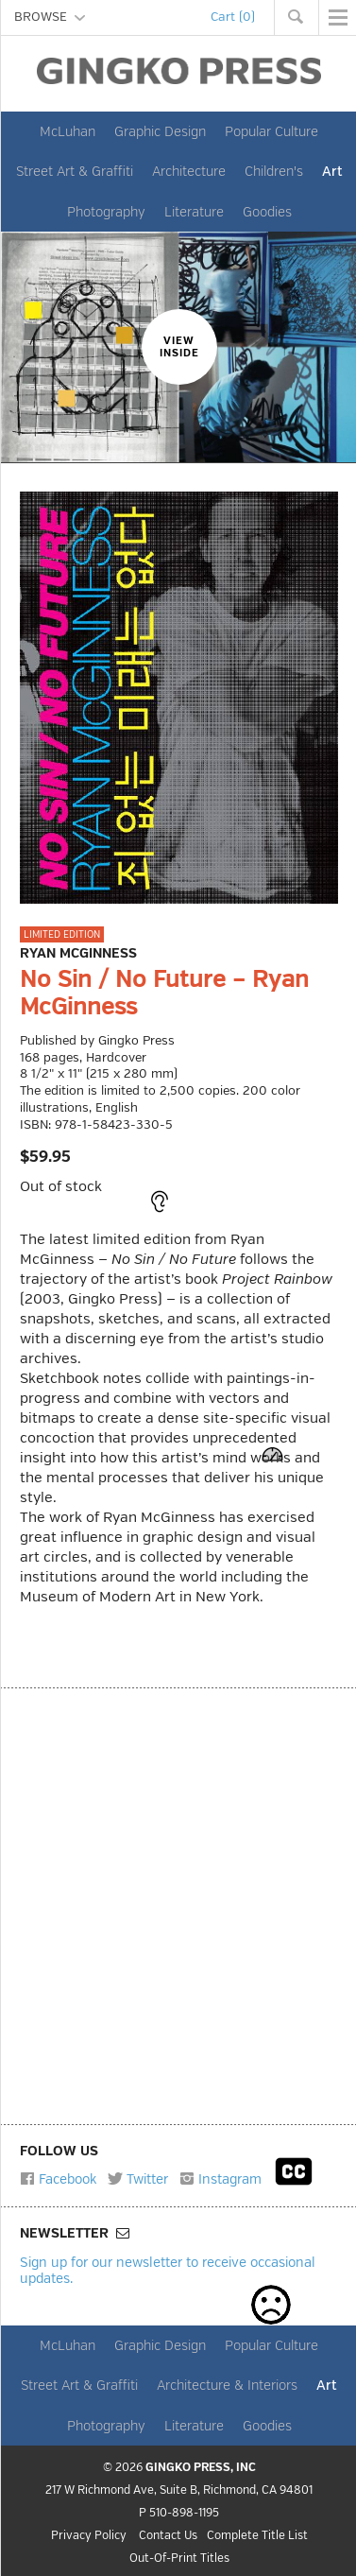  What do you see at coordinates (271, 2305) in the screenshot?
I see `rate your experience as negative` at bounding box center [271, 2305].